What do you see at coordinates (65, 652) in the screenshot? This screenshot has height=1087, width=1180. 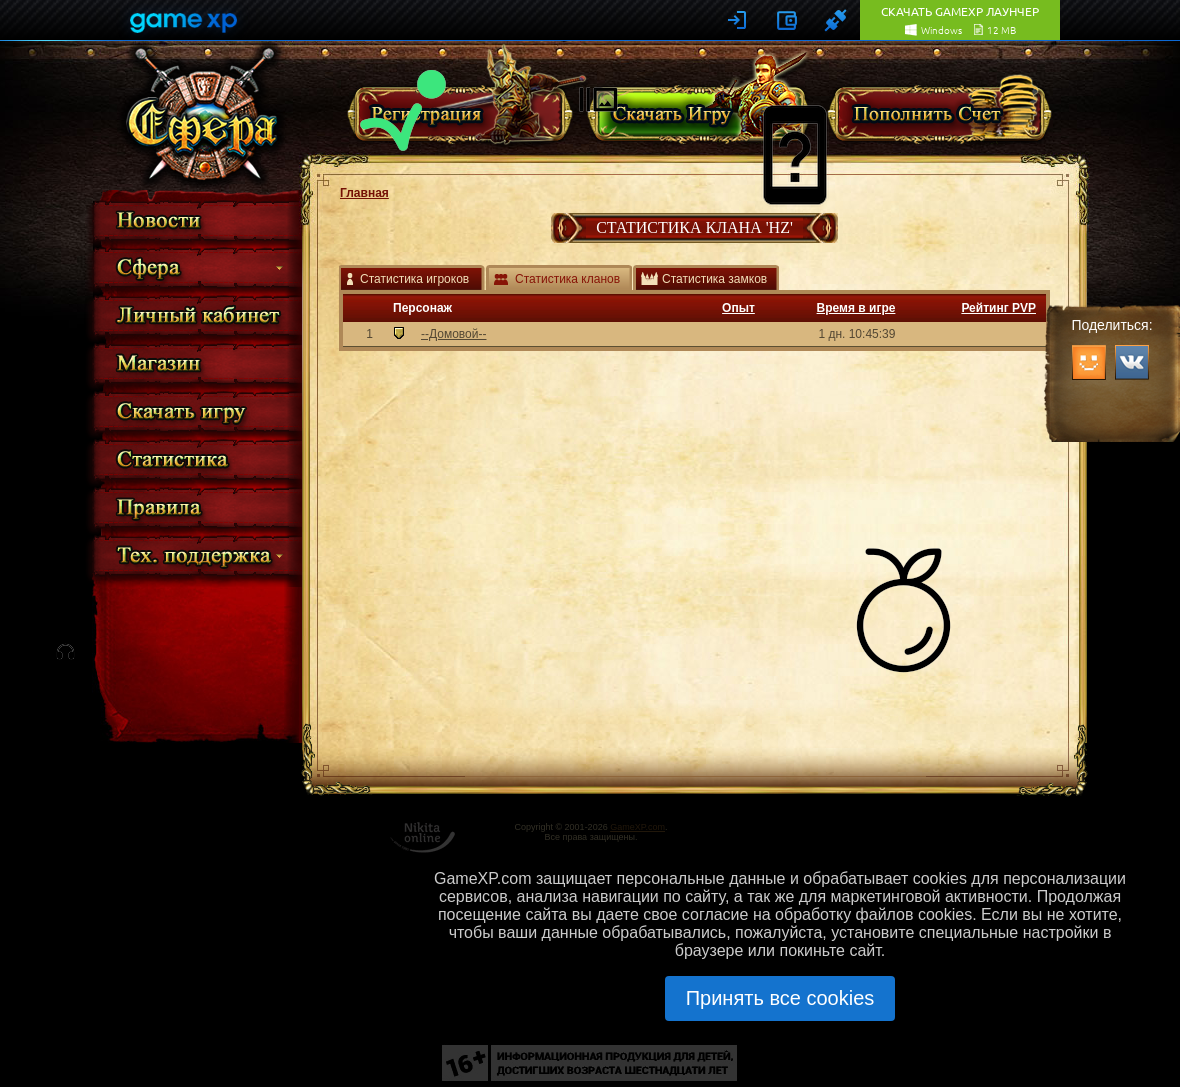 I see `access audio or music player` at bounding box center [65, 652].